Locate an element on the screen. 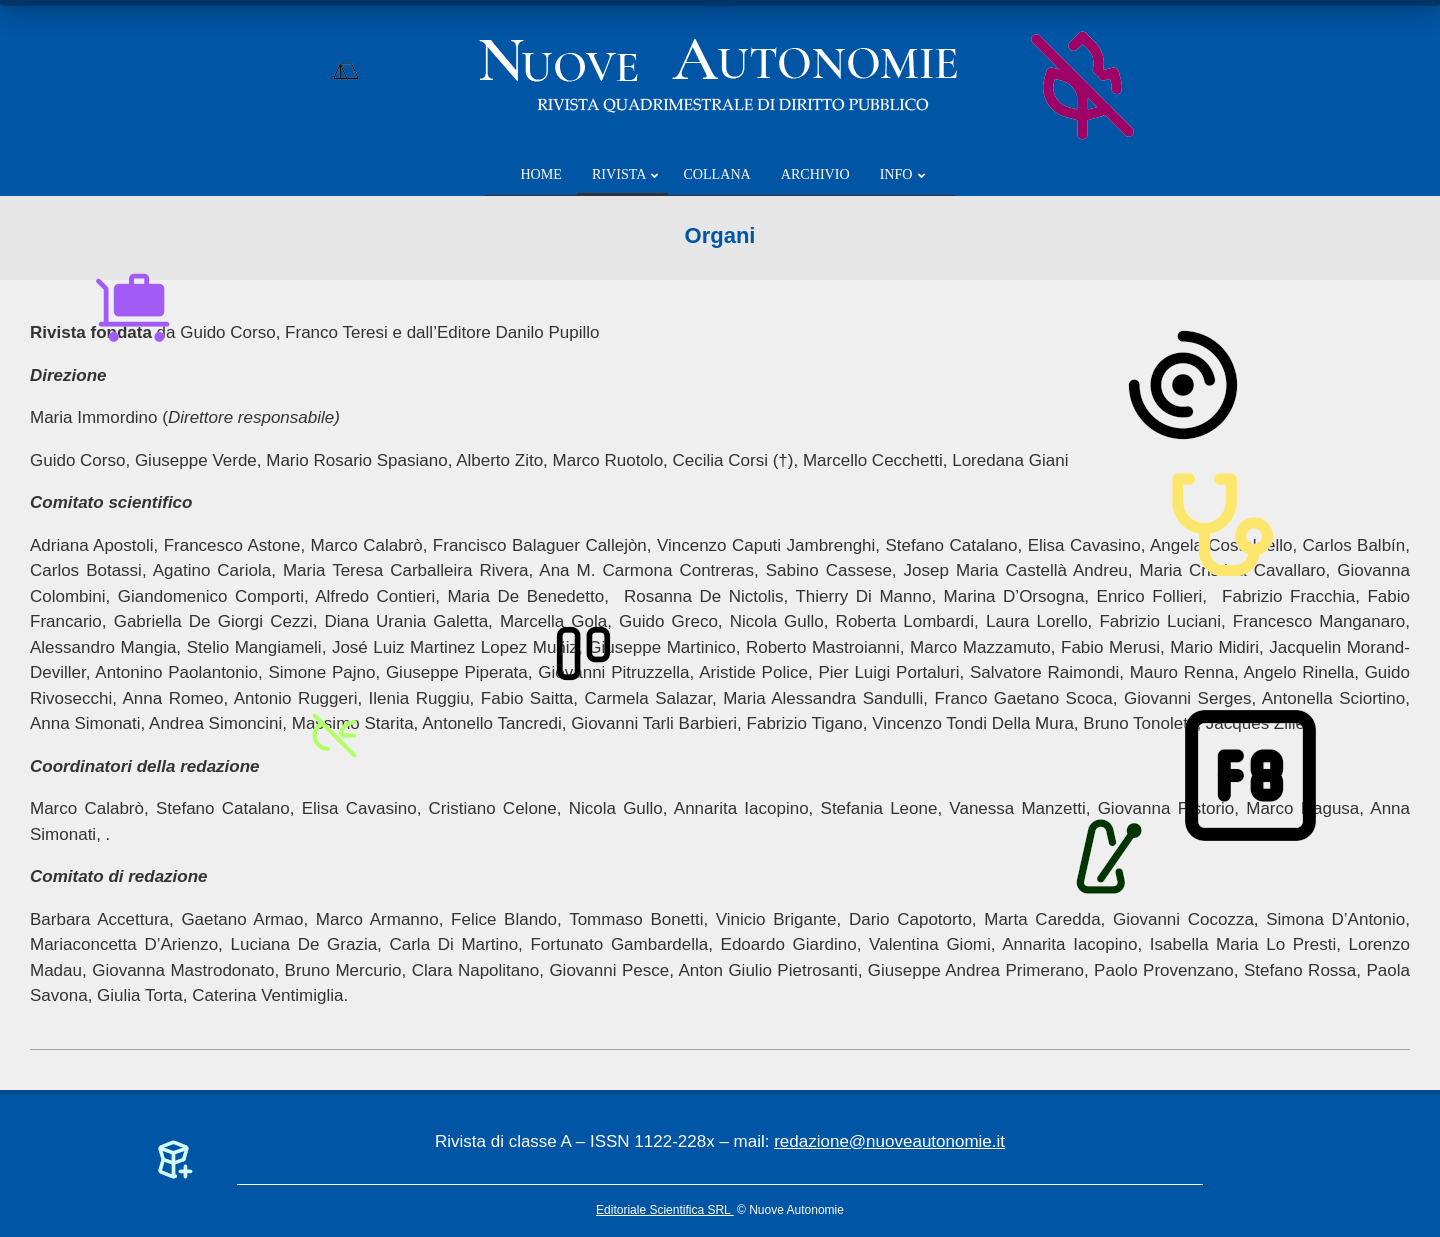  adjust tempo or timing settings is located at coordinates (1104, 856).